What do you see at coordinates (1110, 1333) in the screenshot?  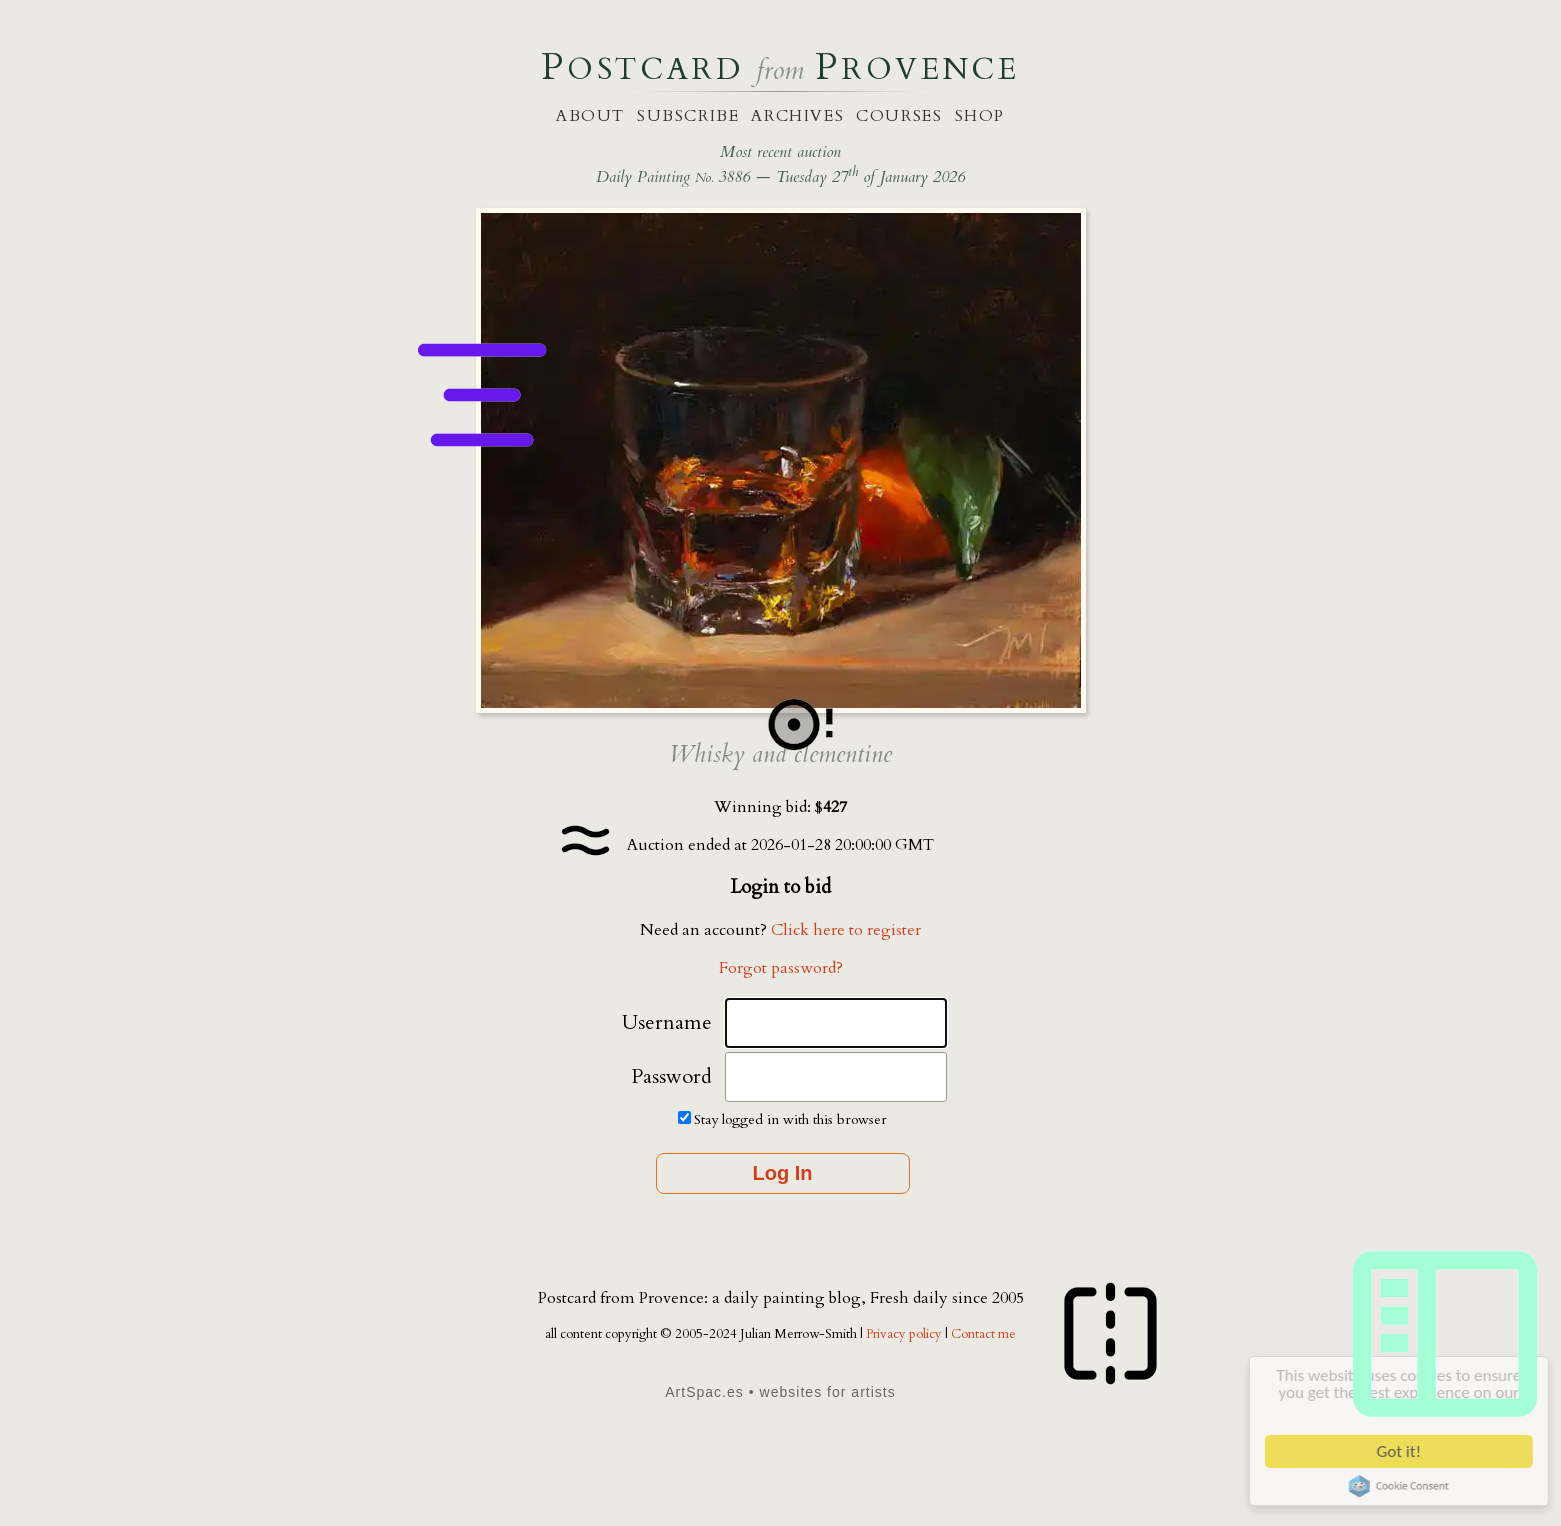 I see `flip image horizontally` at bounding box center [1110, 1333].